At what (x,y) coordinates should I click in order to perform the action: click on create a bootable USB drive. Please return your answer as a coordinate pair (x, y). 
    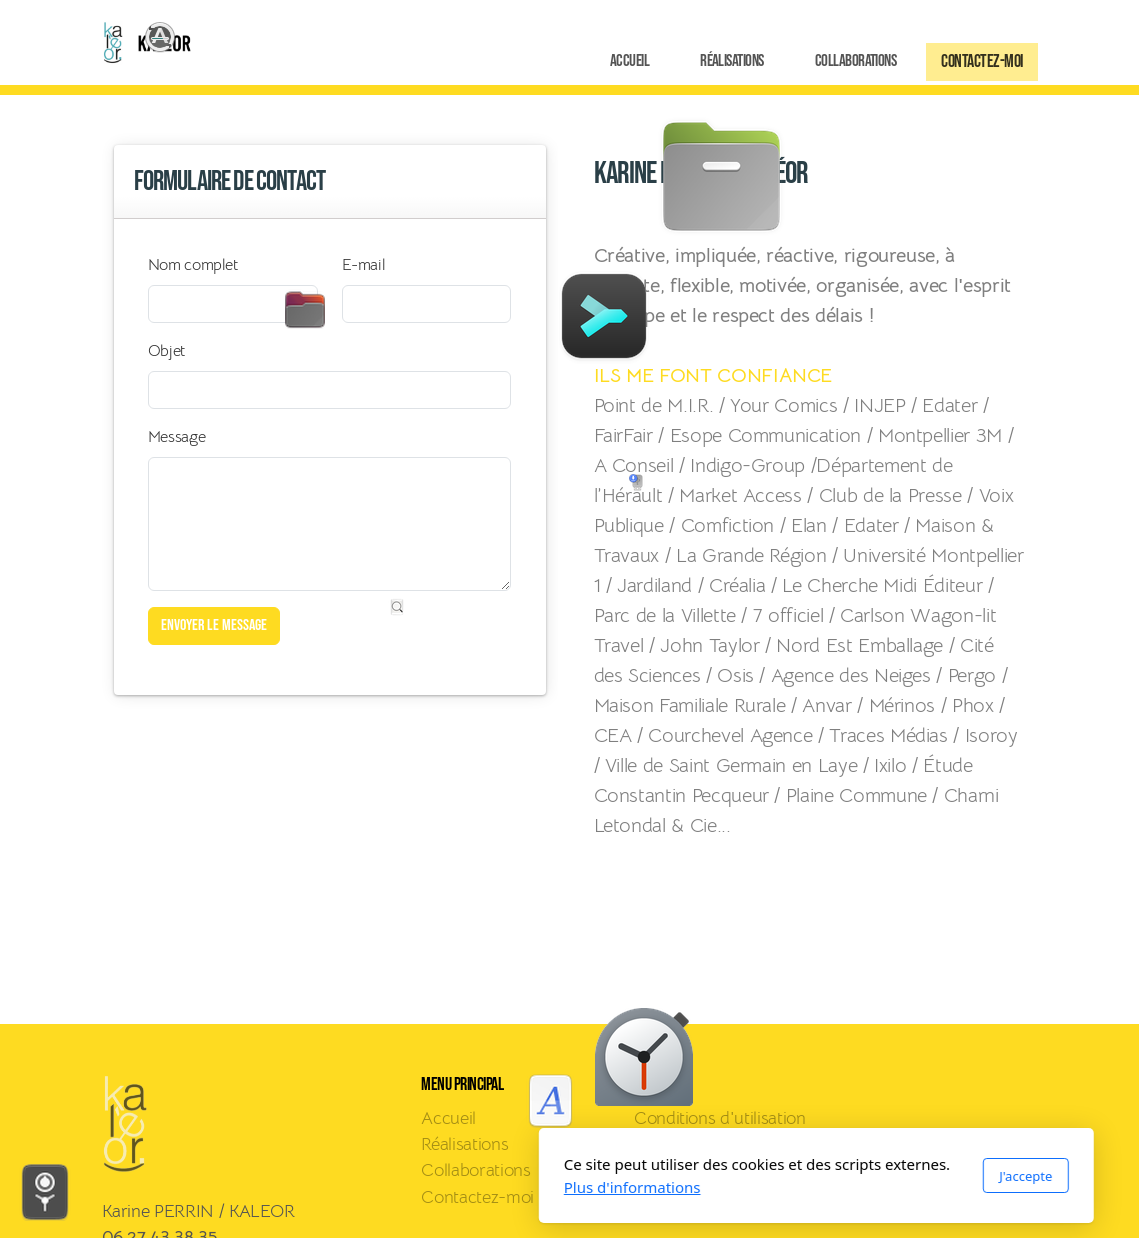
    Looking at the image, I should click on (637, 482).